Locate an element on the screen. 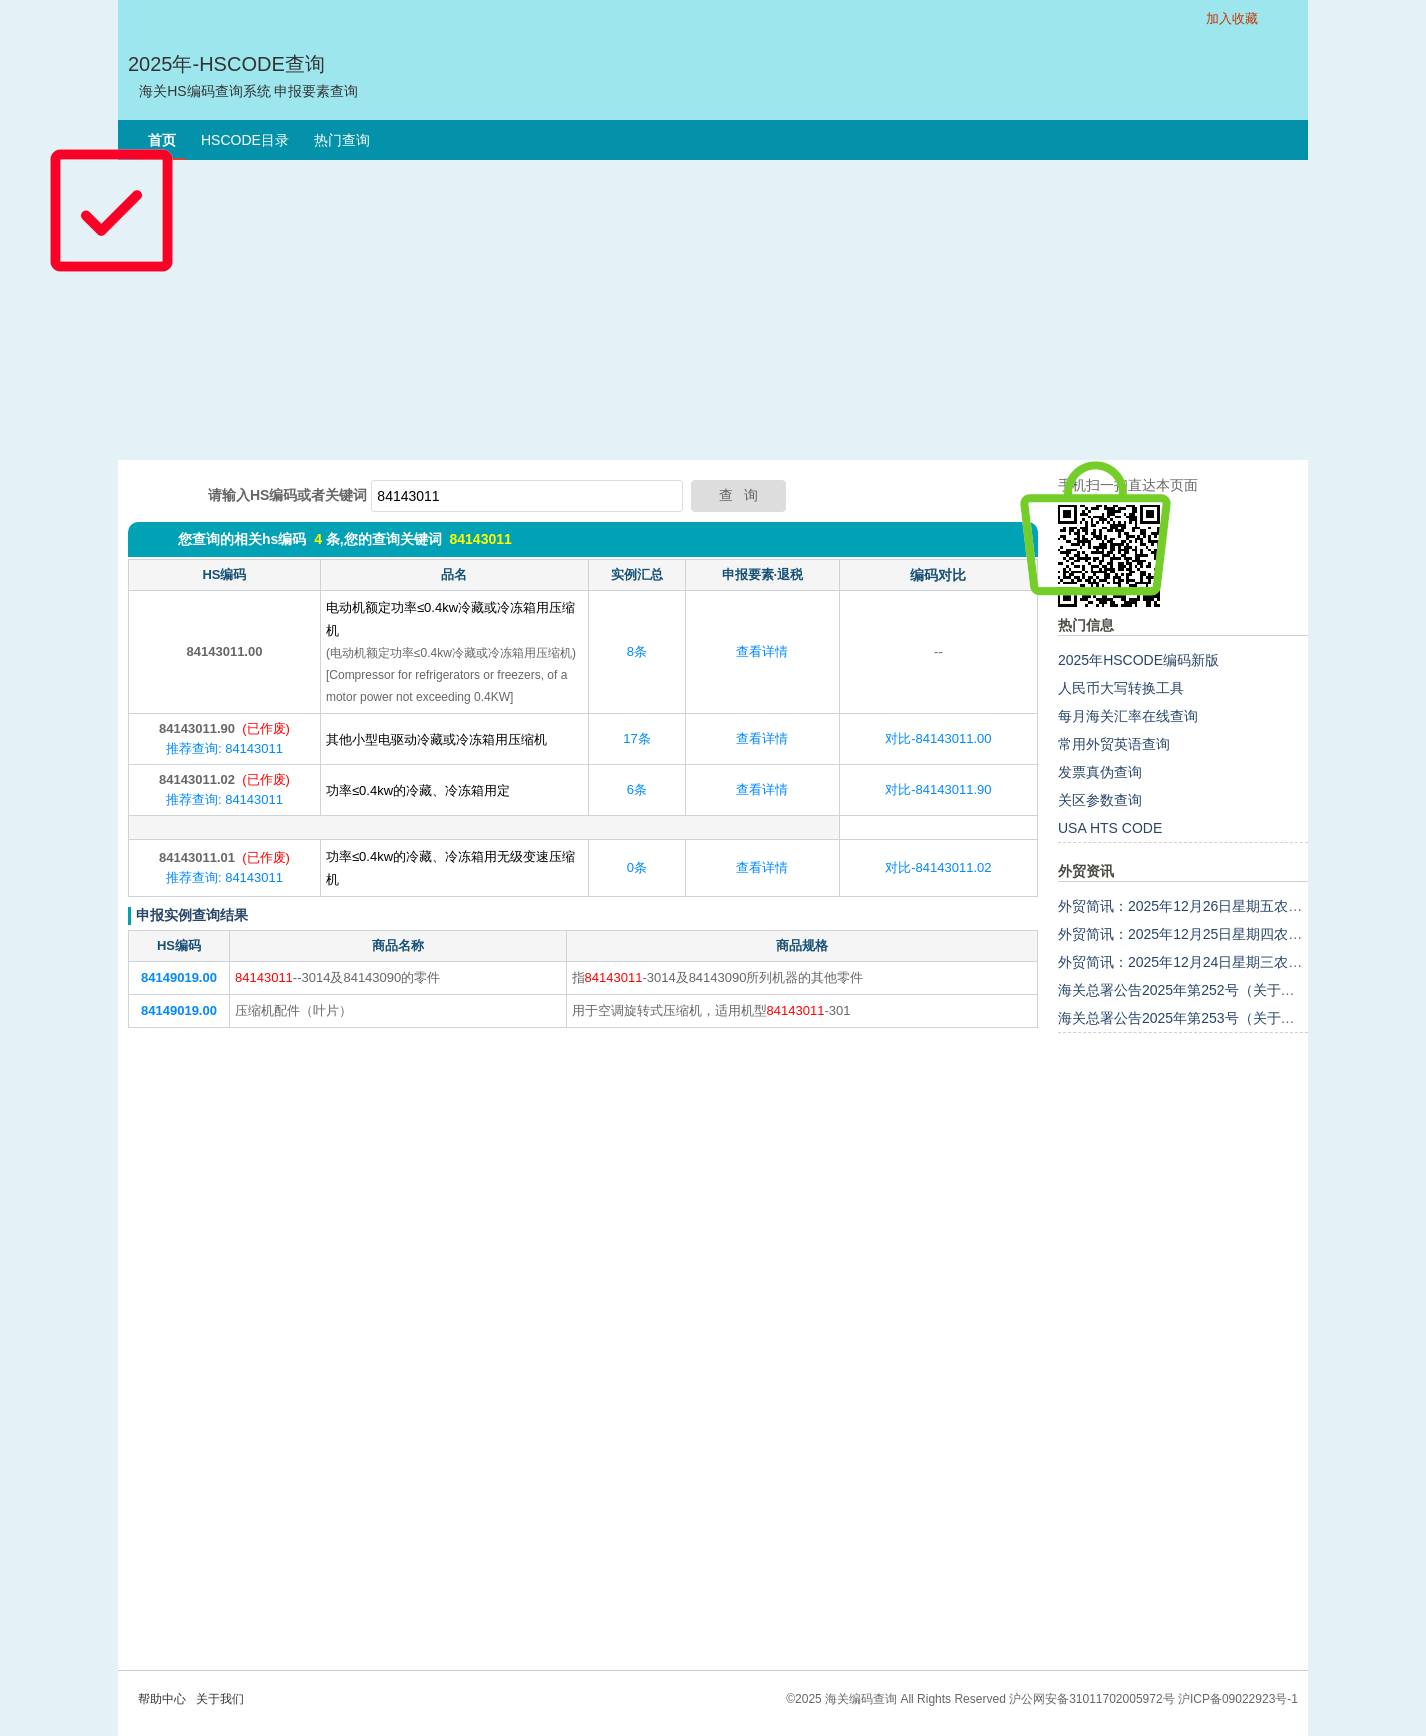 The height and width of the screenshot is (1736, 1426). mark a task or item as complete is located at coordinates (111, 210).